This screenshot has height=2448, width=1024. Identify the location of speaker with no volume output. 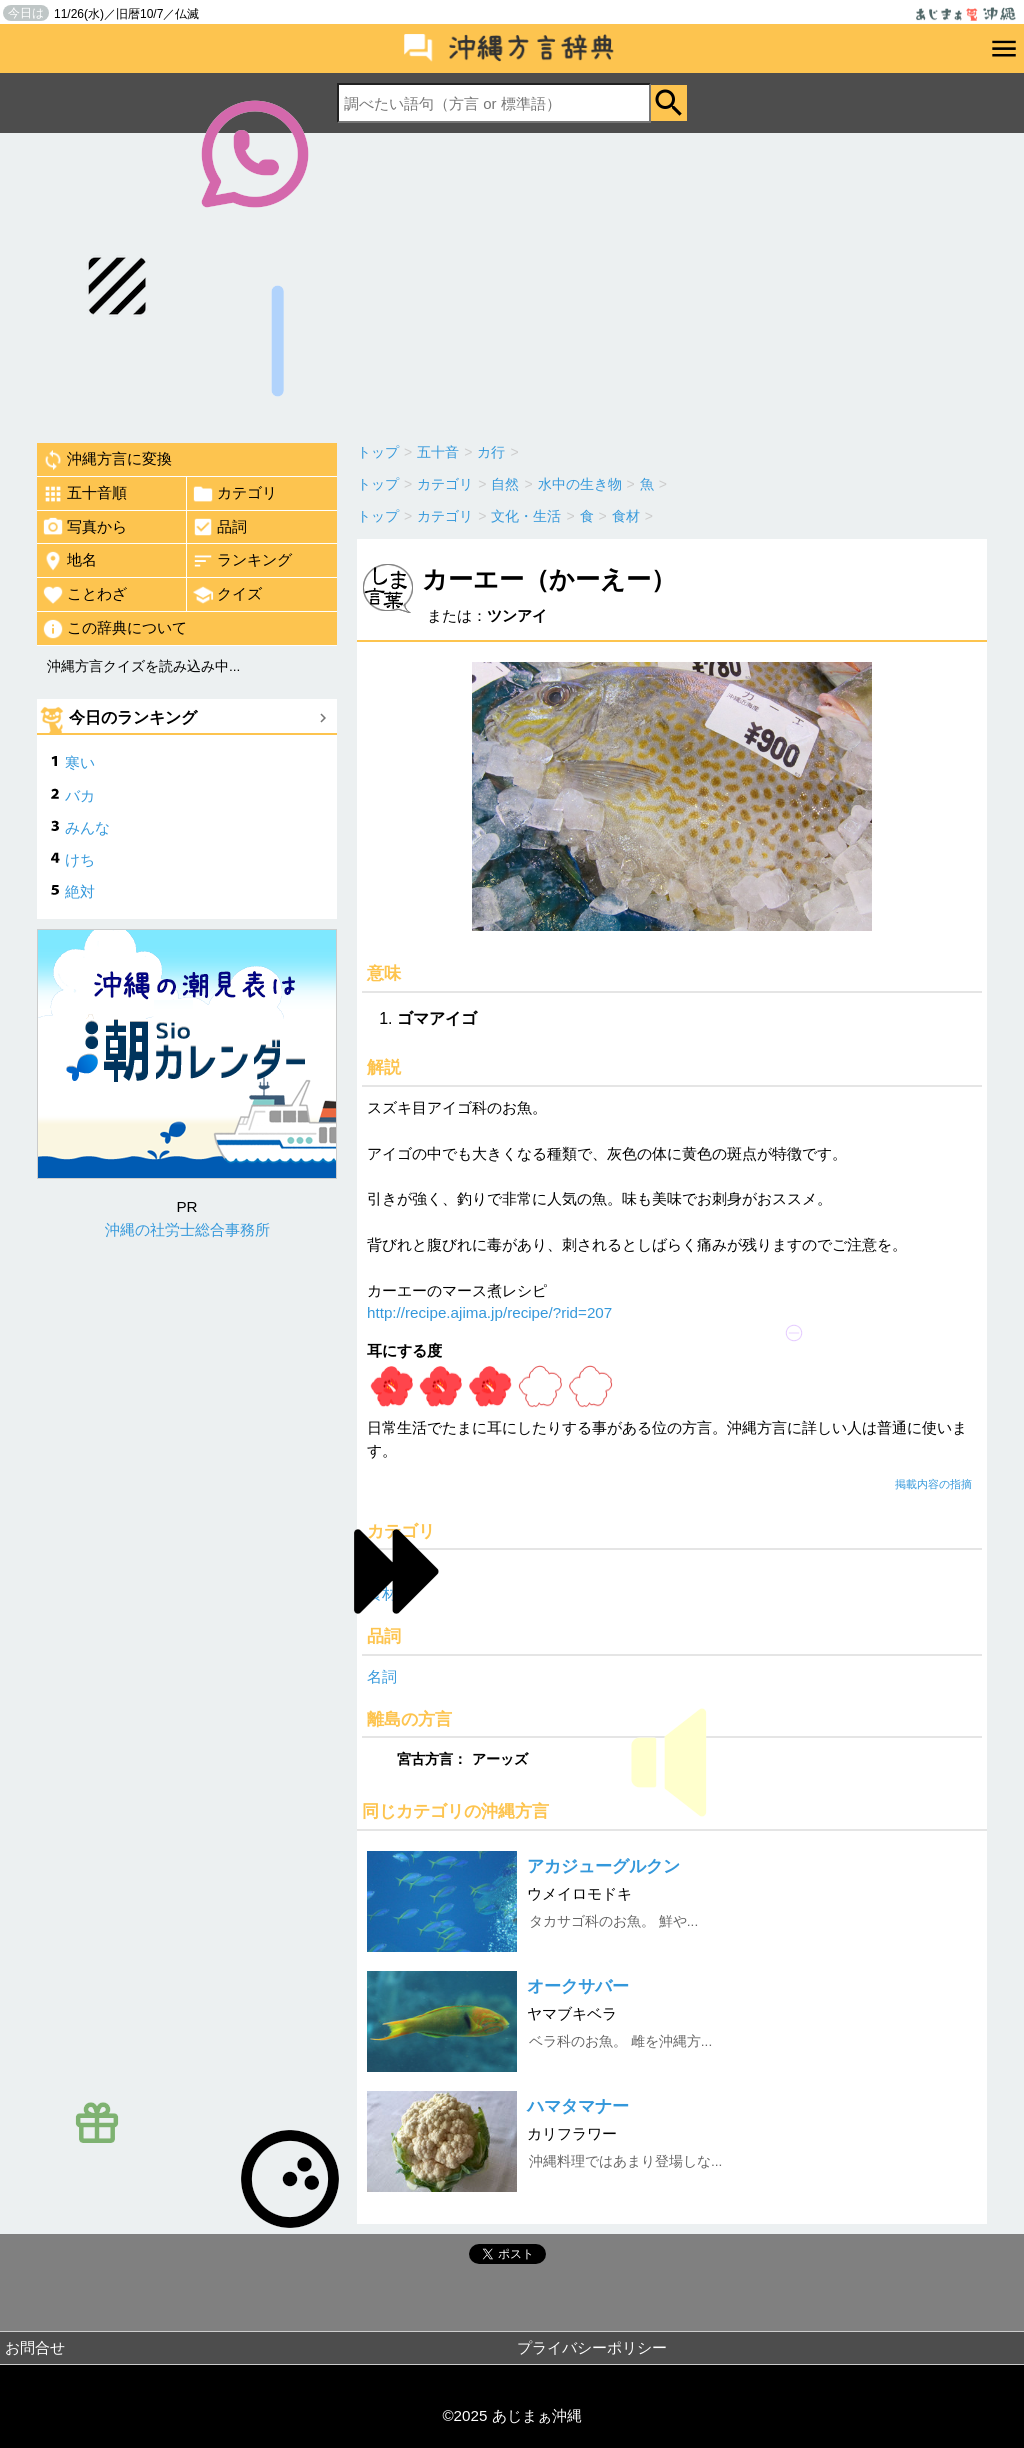
(689, 1762).